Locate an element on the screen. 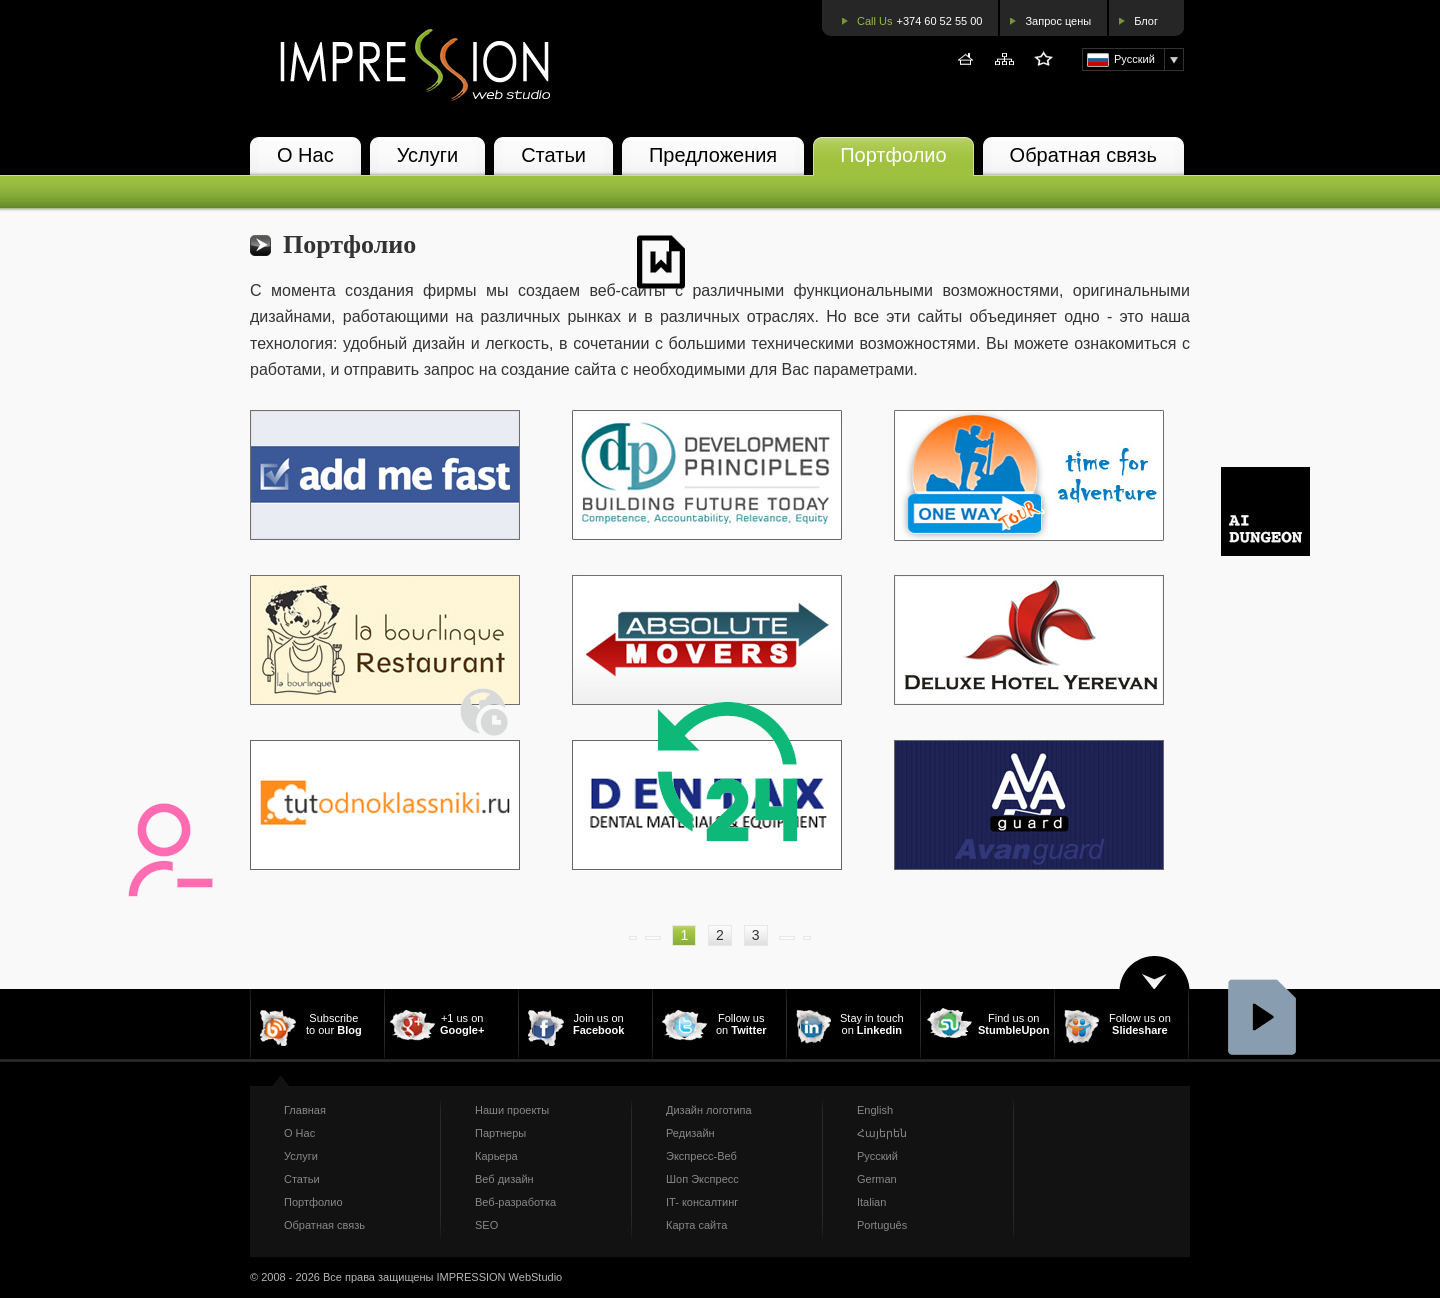 The height and width of the screenshot is (1298, 1440). open AI Dungeon app is located at coordinates (1265, 511).